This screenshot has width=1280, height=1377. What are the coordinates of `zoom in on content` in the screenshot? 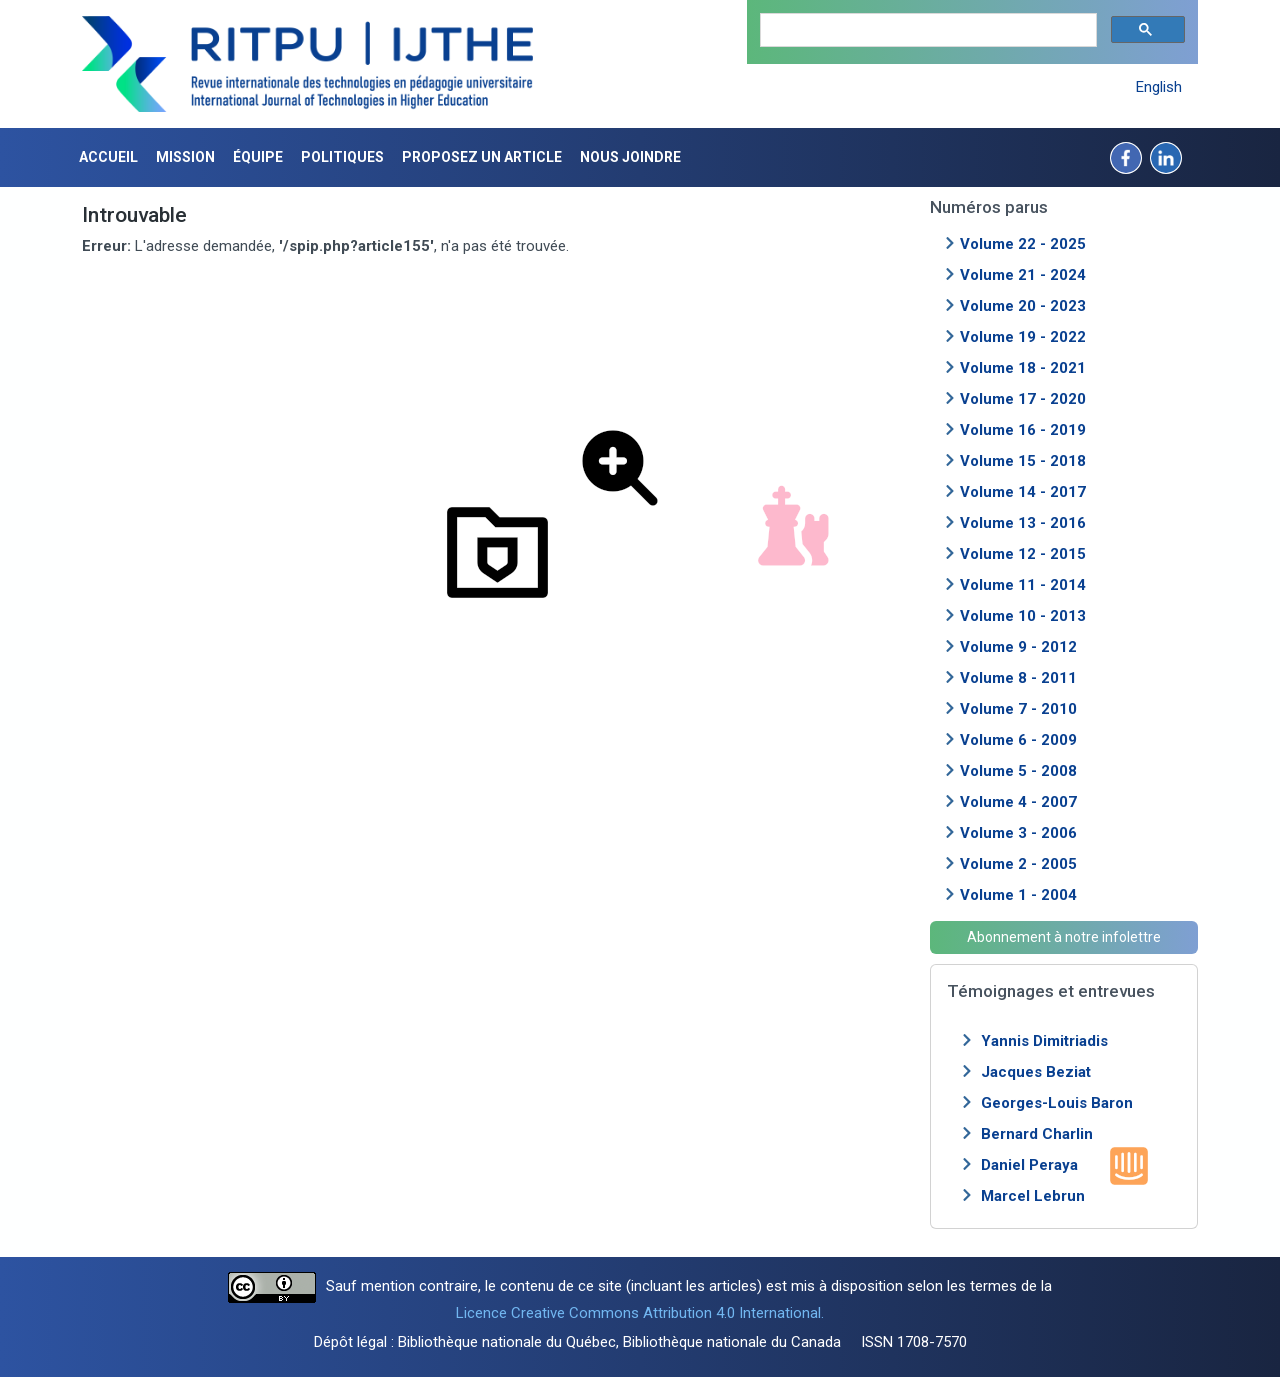 It's located at (620, 468).